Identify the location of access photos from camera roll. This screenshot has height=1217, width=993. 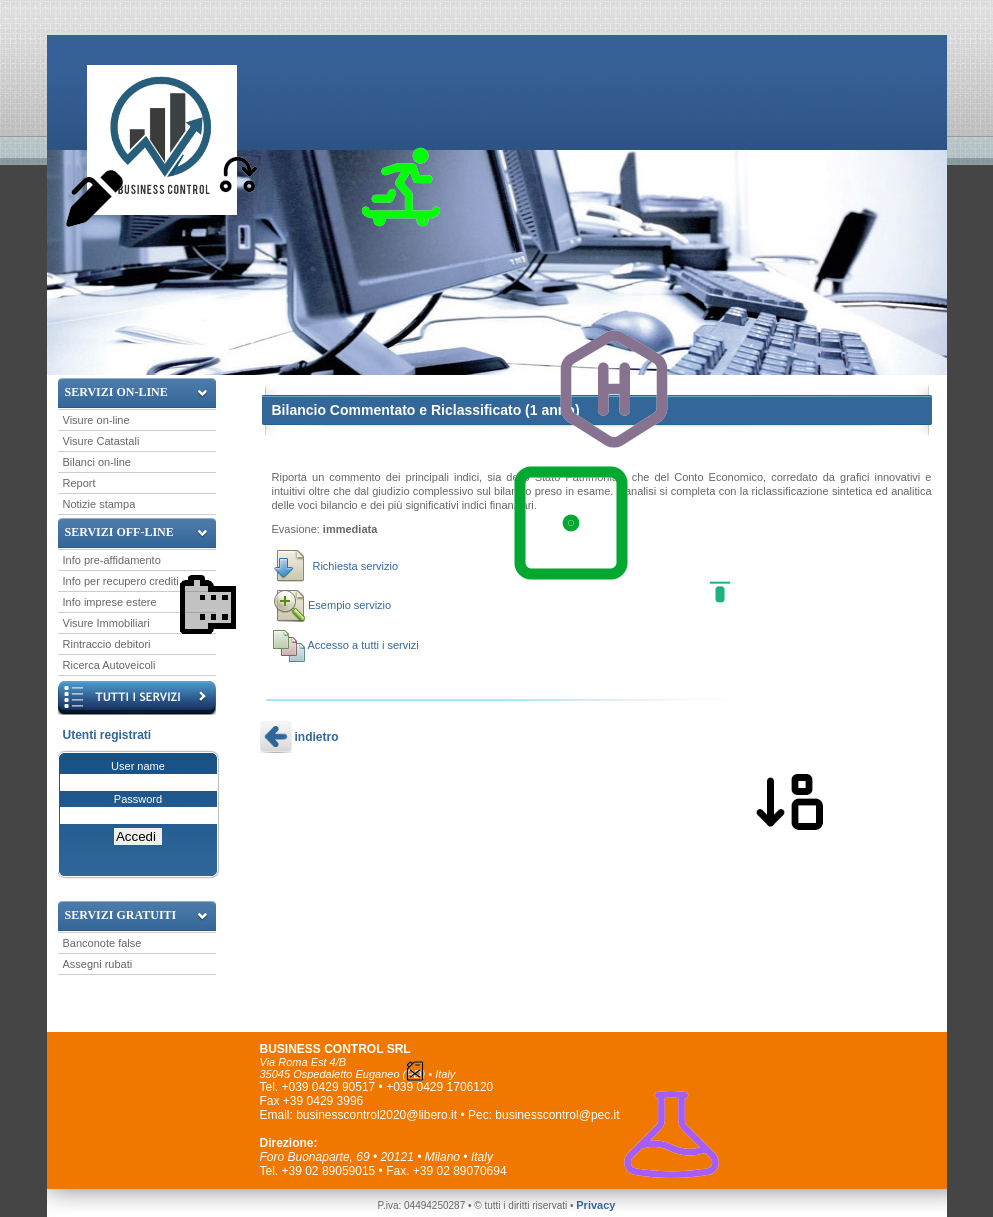
(208, 606).